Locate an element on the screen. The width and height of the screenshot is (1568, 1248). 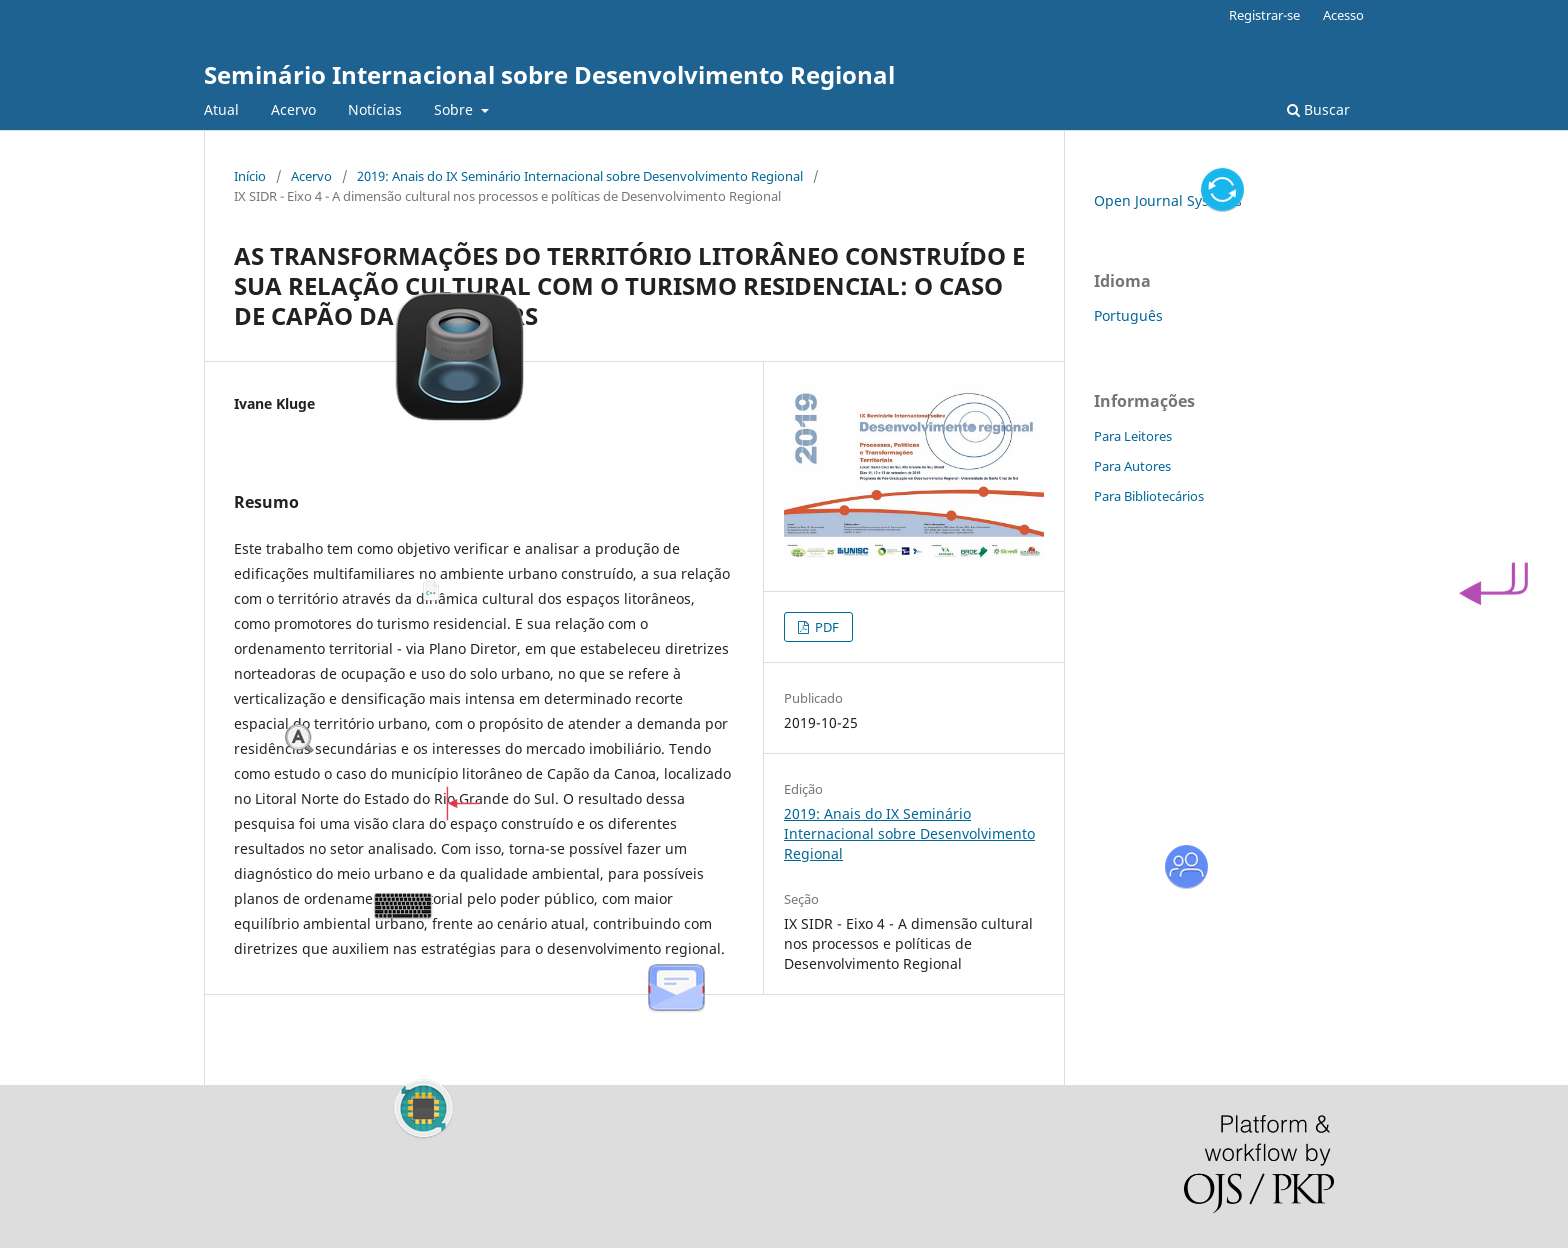
open Preview app to view images and PDFs is located at coordinates (459, 356).